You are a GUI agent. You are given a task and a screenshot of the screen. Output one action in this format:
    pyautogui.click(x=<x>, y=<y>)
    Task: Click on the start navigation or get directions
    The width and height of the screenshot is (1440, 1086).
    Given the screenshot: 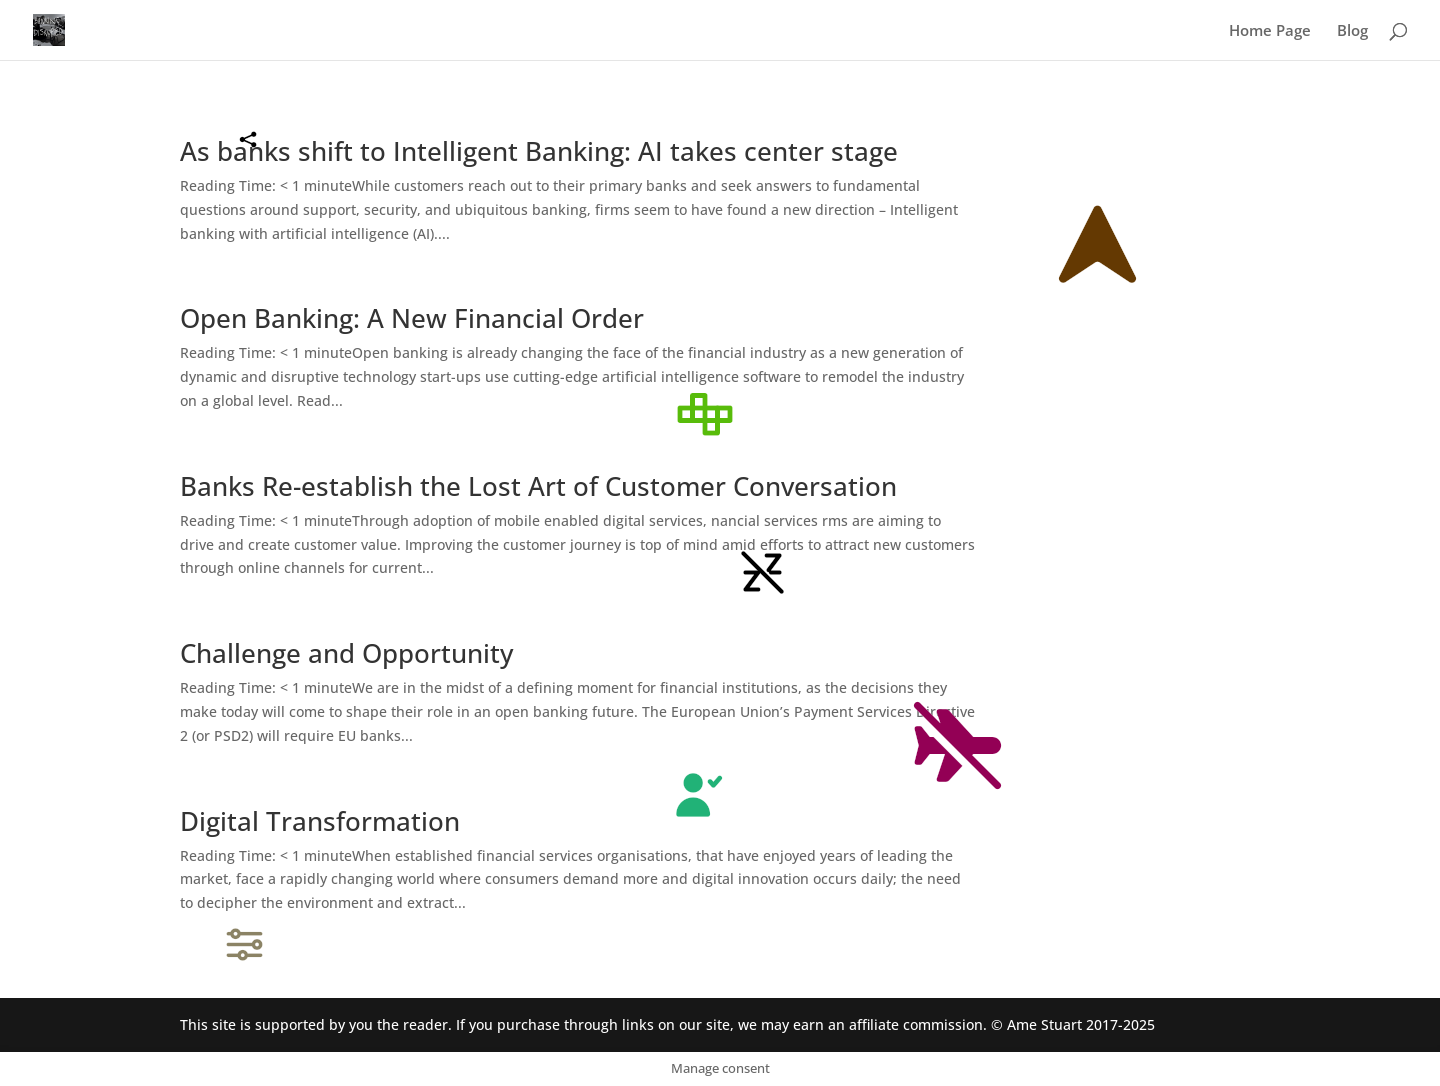 What is the action you would take?
    pyautogui.click(x=1097, y=248)
    